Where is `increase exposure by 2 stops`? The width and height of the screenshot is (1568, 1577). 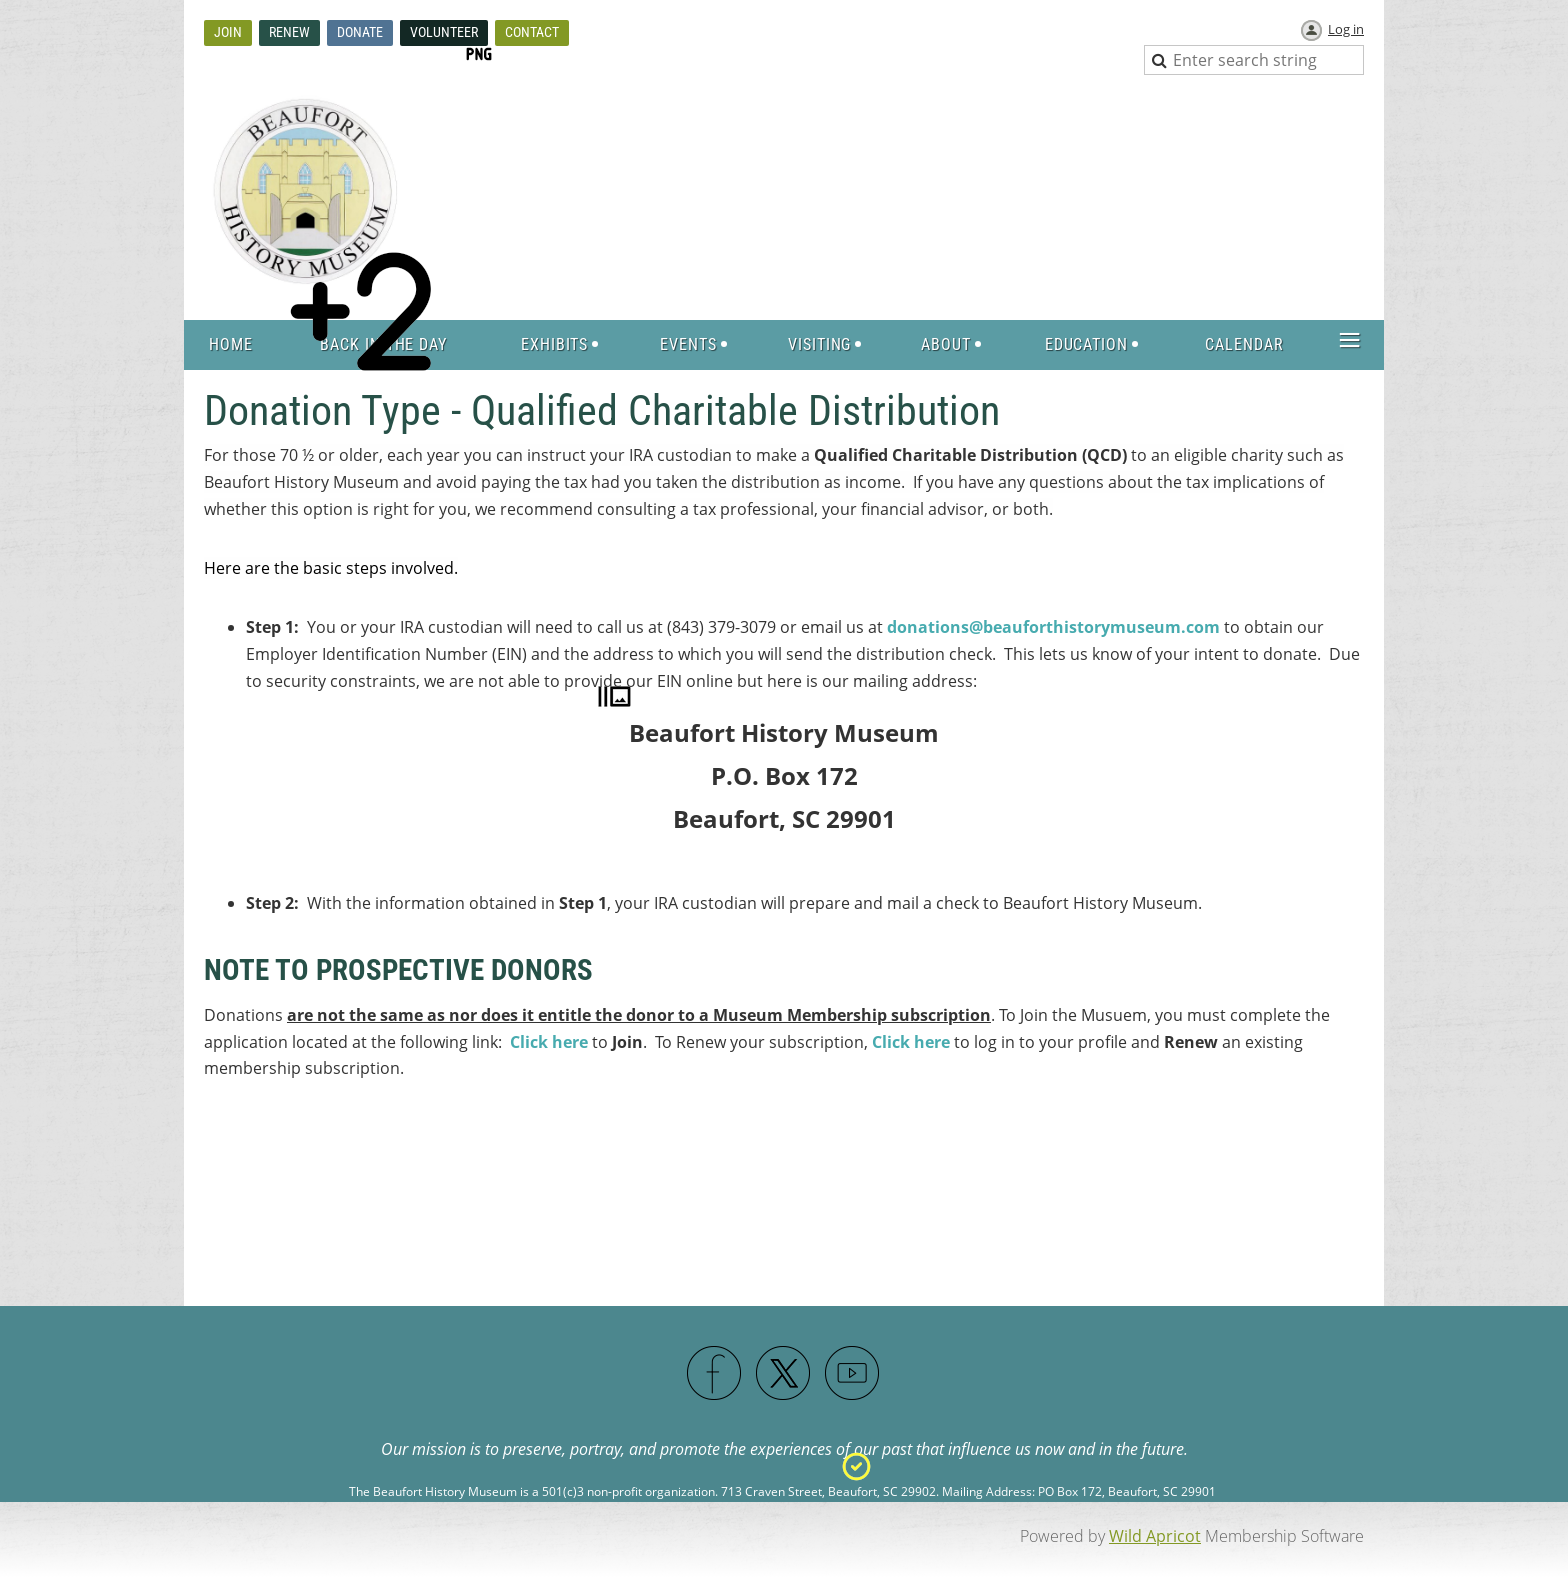
increase exposure by 2 stops is located at coordinates (364, 311).